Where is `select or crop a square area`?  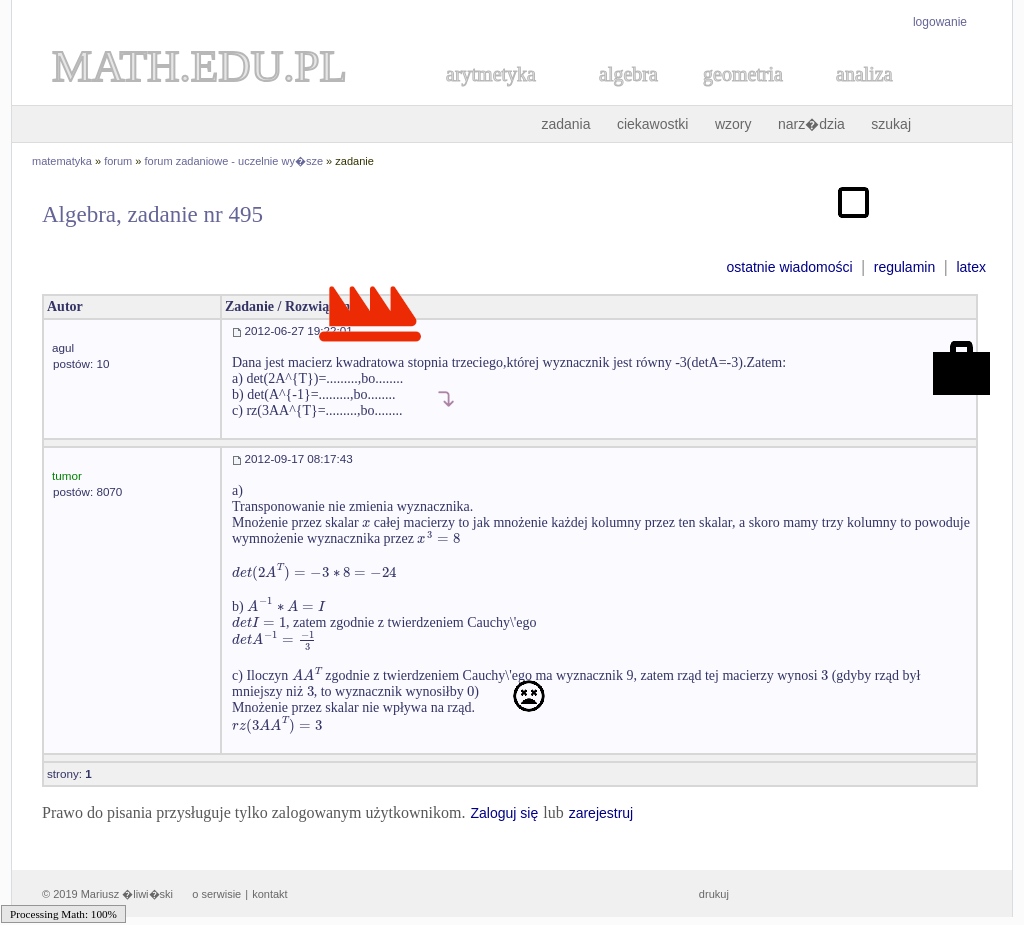
select or crop a square area is located at coordinates (853, 202).